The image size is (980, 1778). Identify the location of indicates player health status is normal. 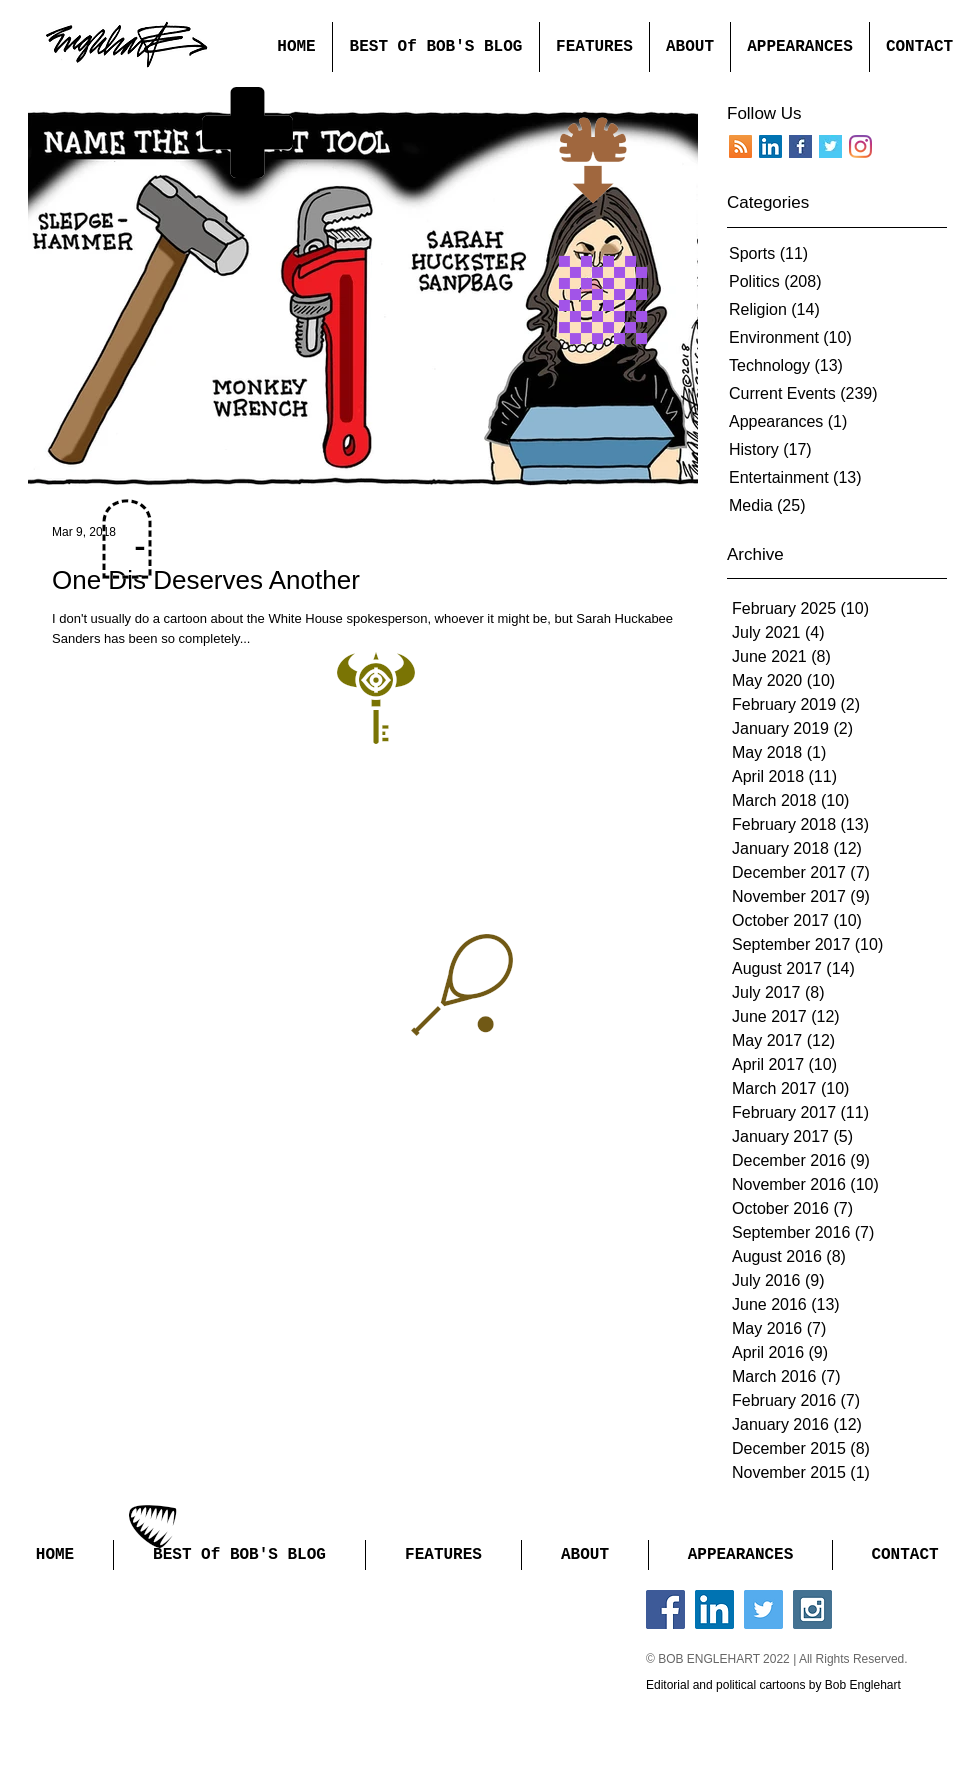
(247, 132).